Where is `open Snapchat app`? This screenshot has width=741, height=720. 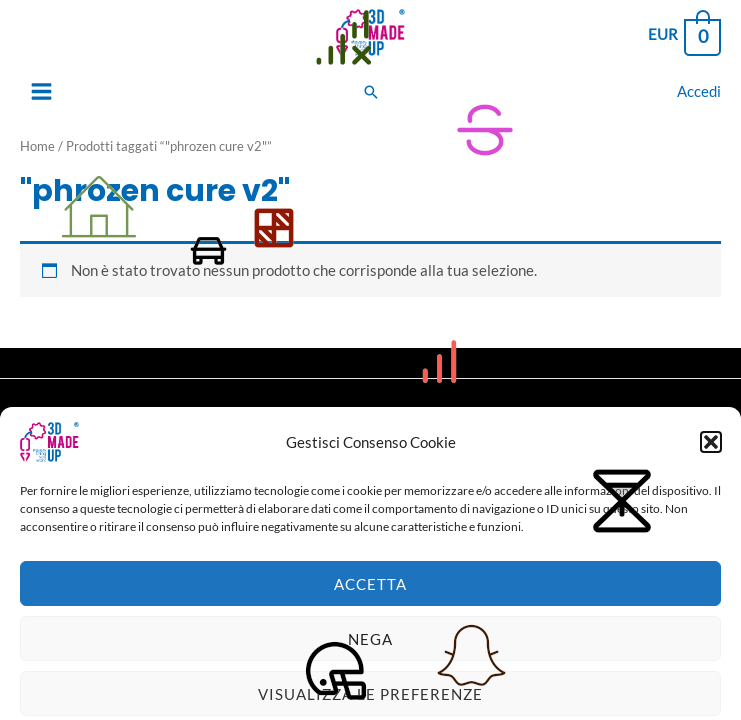
open Snapchat app is located at coordinates (471, 656).